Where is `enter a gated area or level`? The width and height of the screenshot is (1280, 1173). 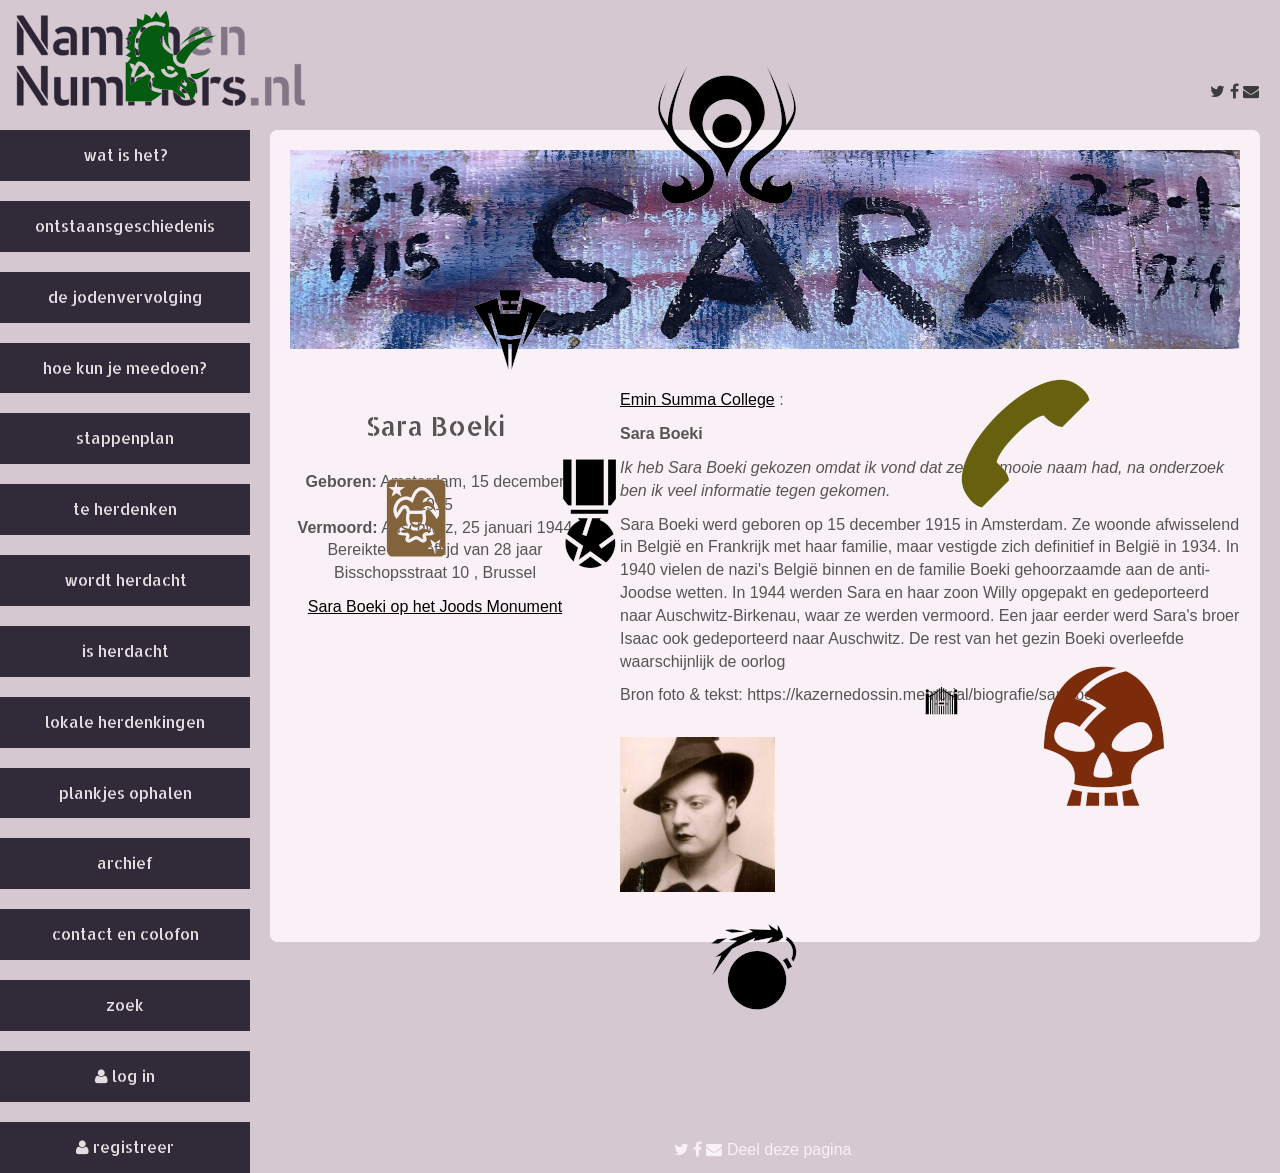 enter a gated area or level is located at coordinates (941, 698).